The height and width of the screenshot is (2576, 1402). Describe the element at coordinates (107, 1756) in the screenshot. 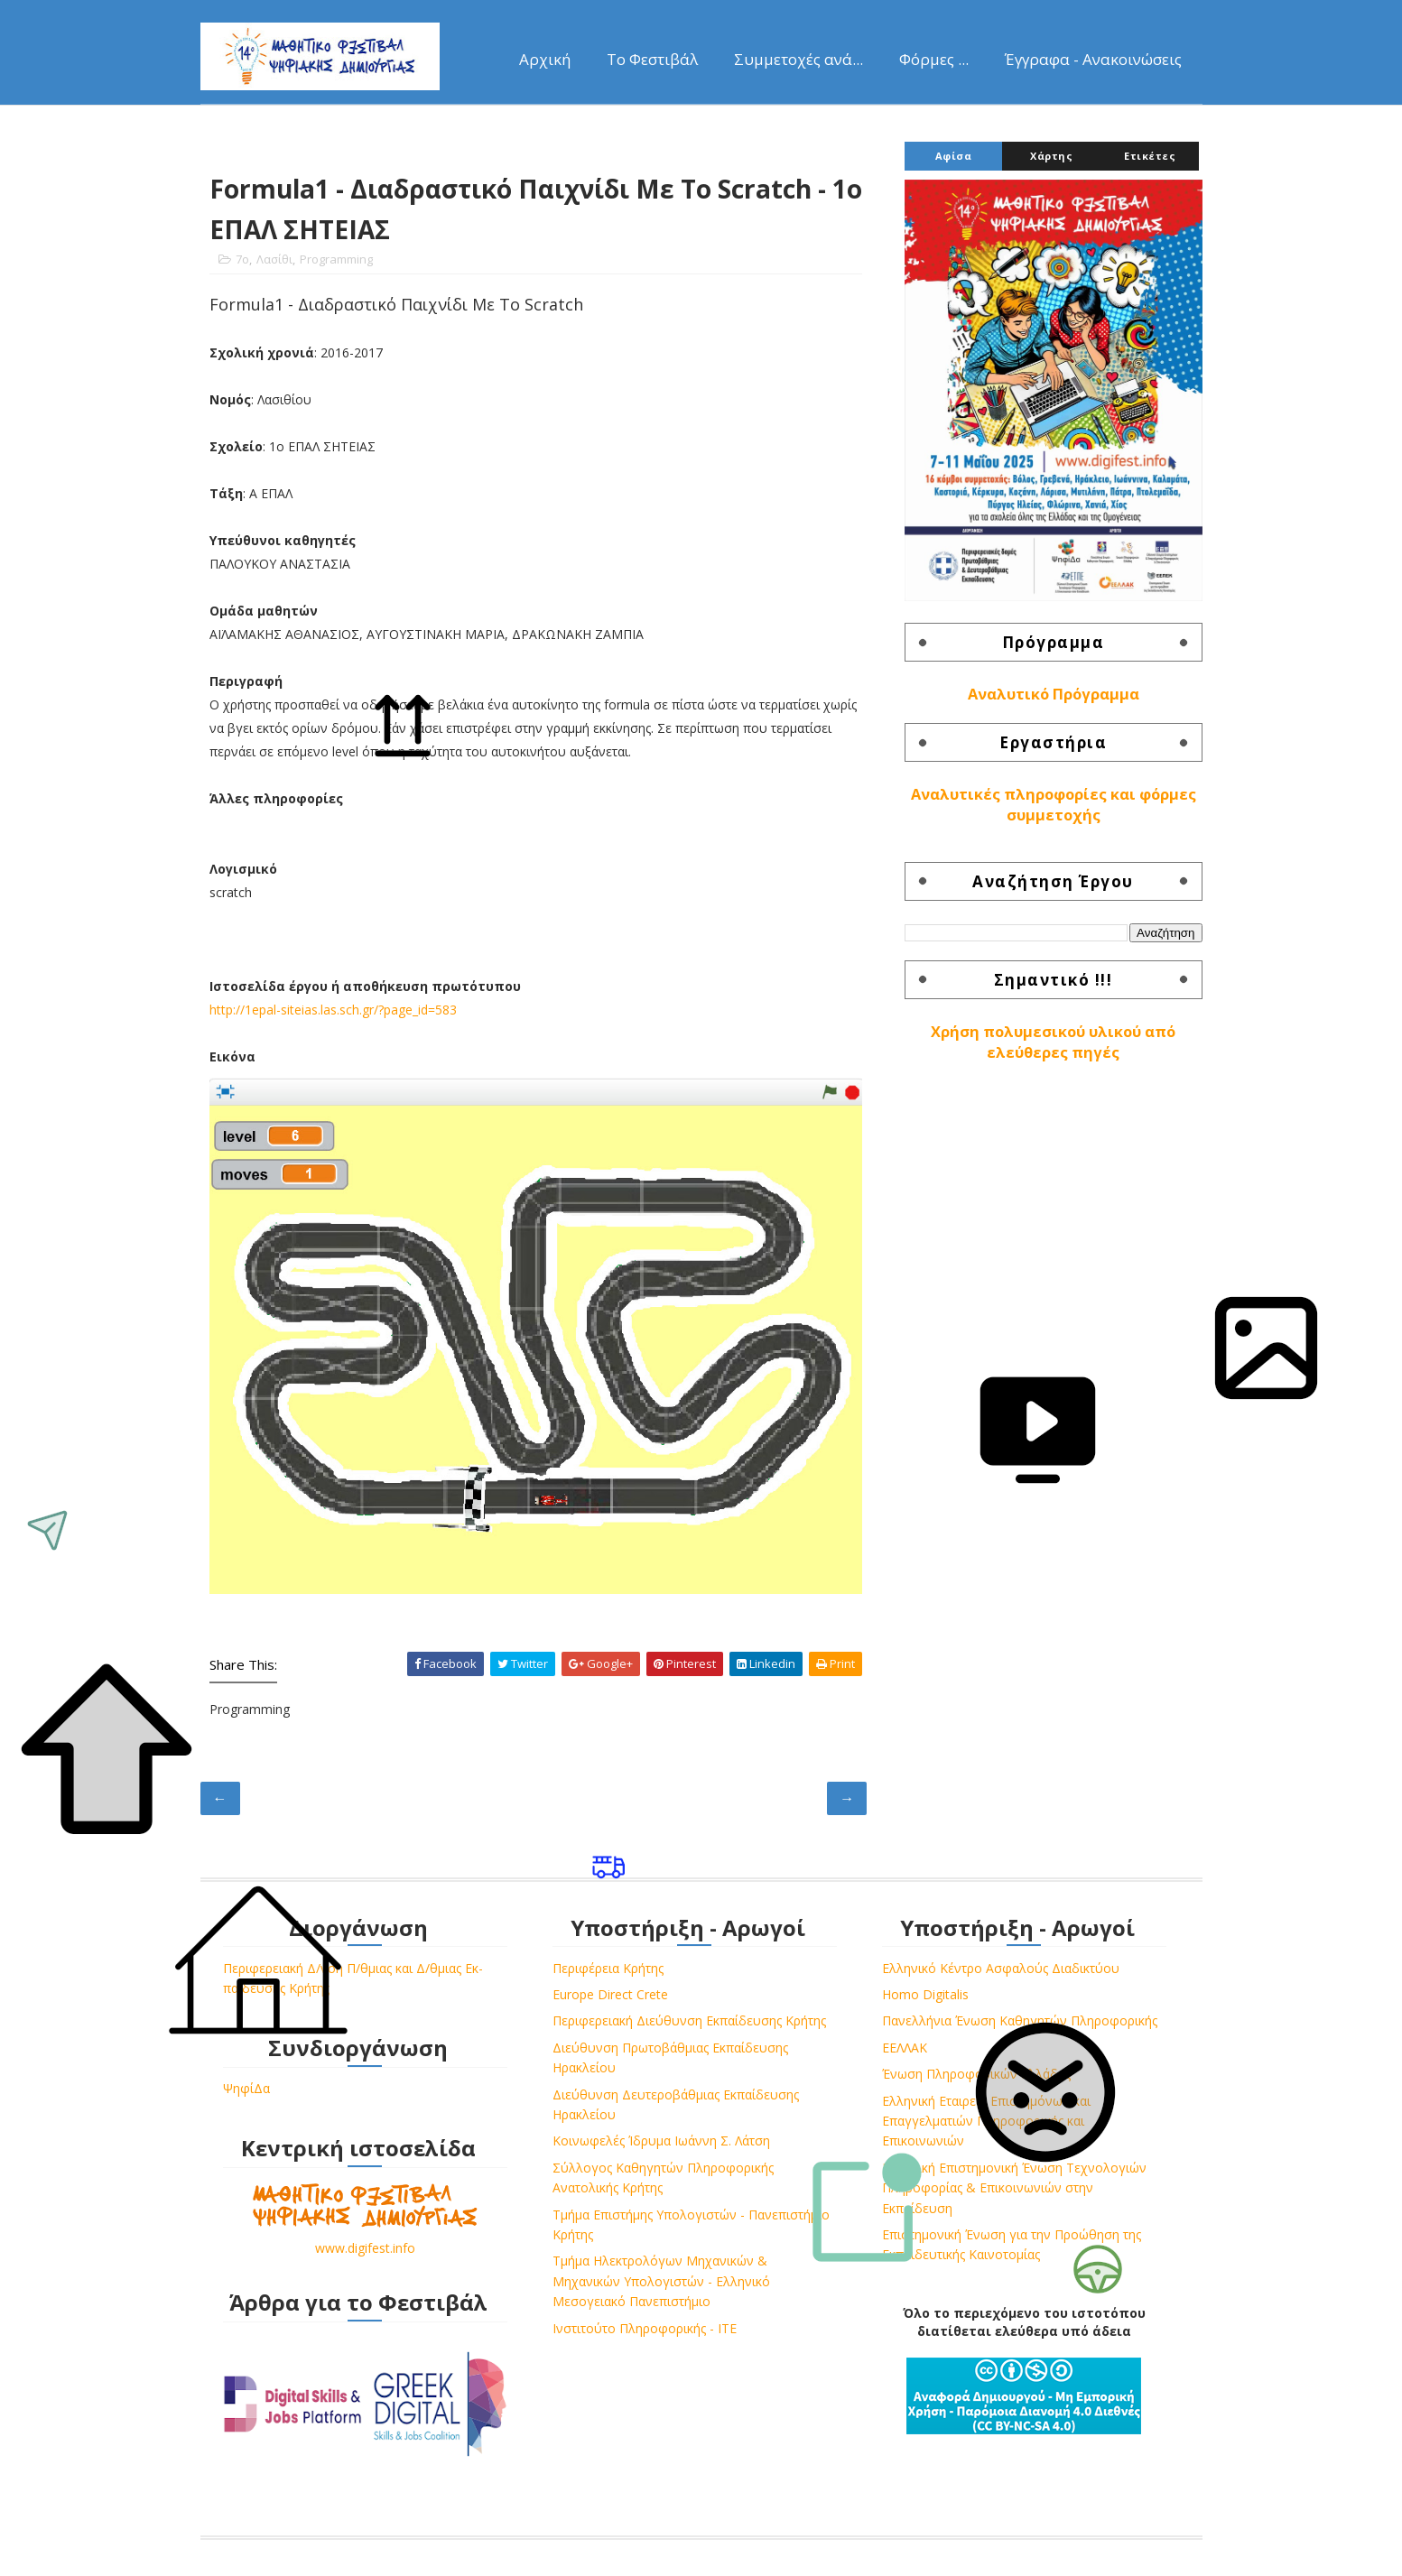

I see `upload a file or content` at that location.